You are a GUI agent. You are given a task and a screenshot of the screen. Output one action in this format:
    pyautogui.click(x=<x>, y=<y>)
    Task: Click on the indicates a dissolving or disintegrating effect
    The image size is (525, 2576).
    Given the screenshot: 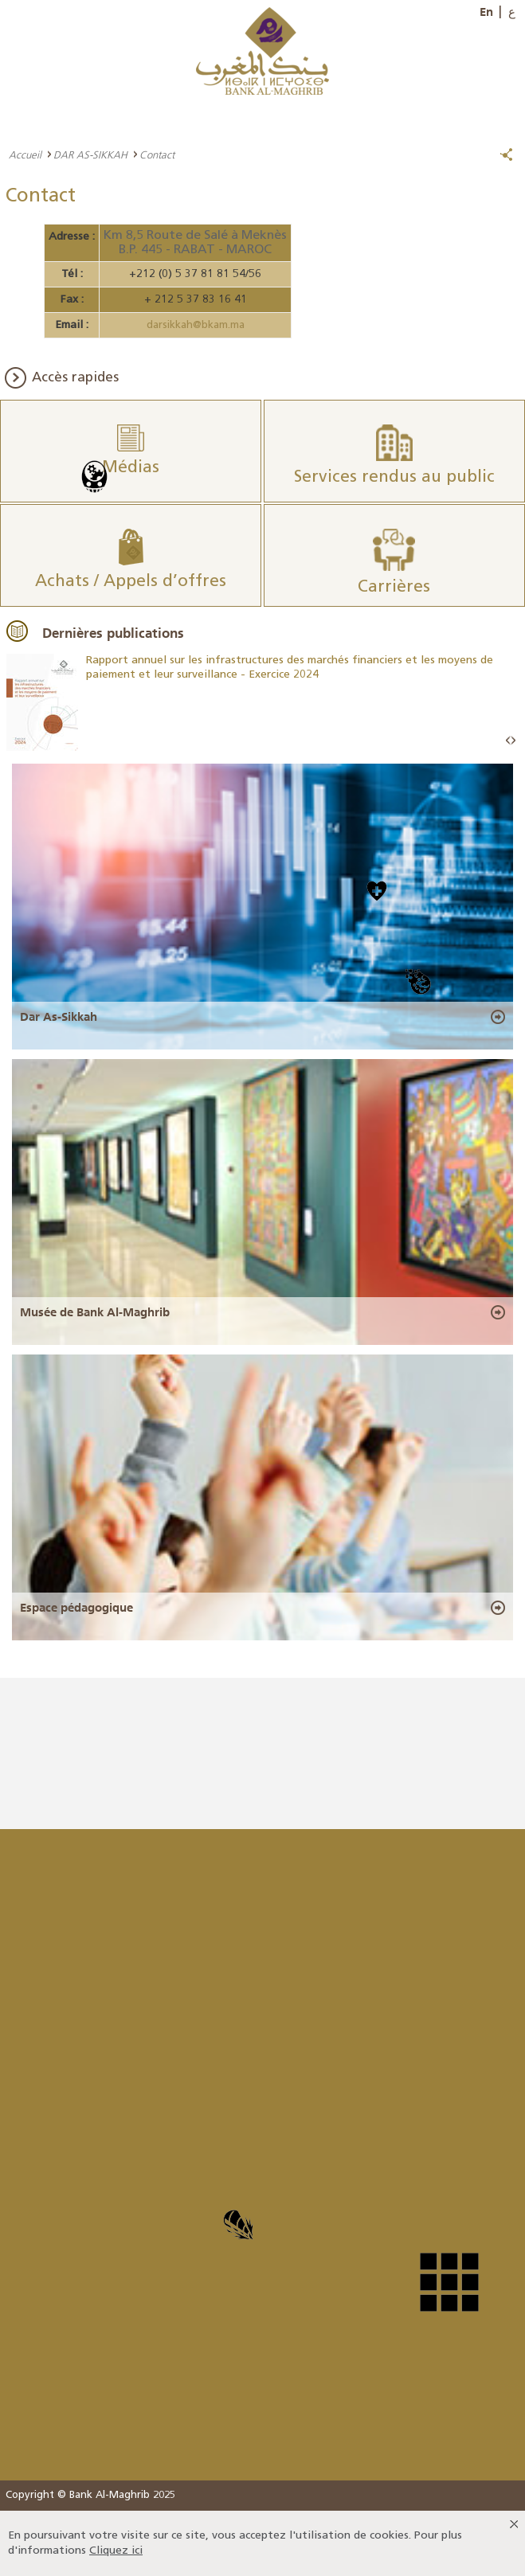 What is the action you would take?
    pyautogui.click(x=418, y=982)
    